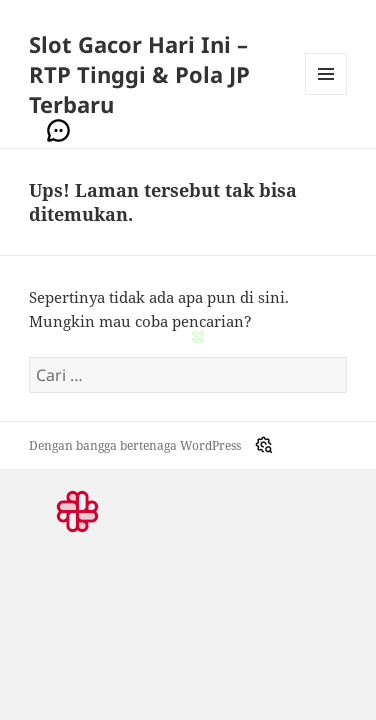  I want to click on open messaging or chat, so click(58, 130).